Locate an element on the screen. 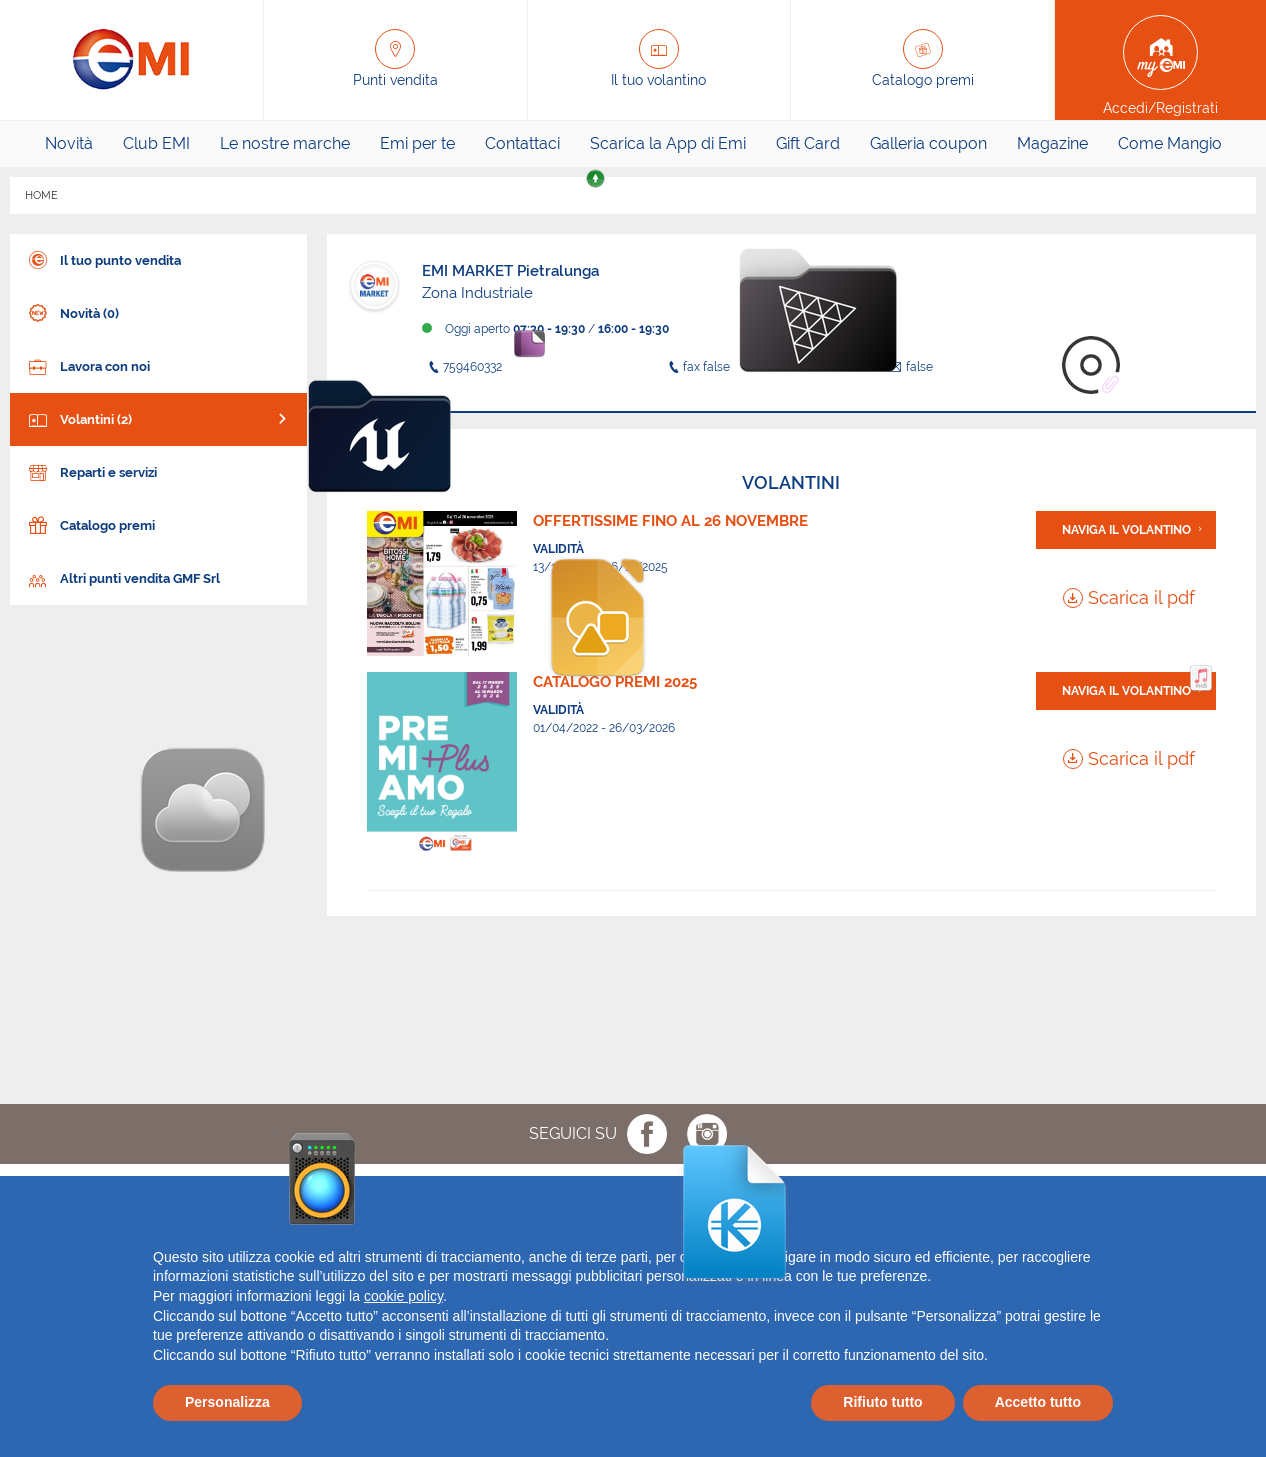  open libreoffice draw application is located at coordinates (597, 617).